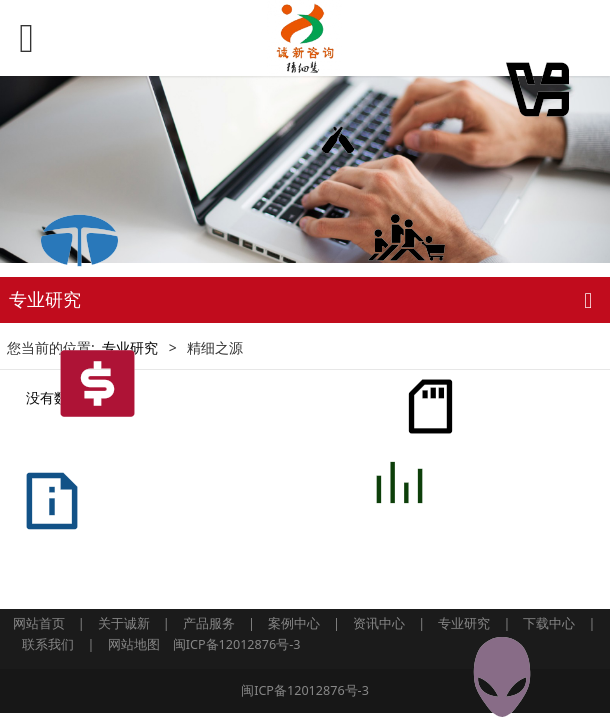  What do you see at coordinates (338, 140) in the screenshot?
I see `open the Untappd app` at bounding box center [338, 140].